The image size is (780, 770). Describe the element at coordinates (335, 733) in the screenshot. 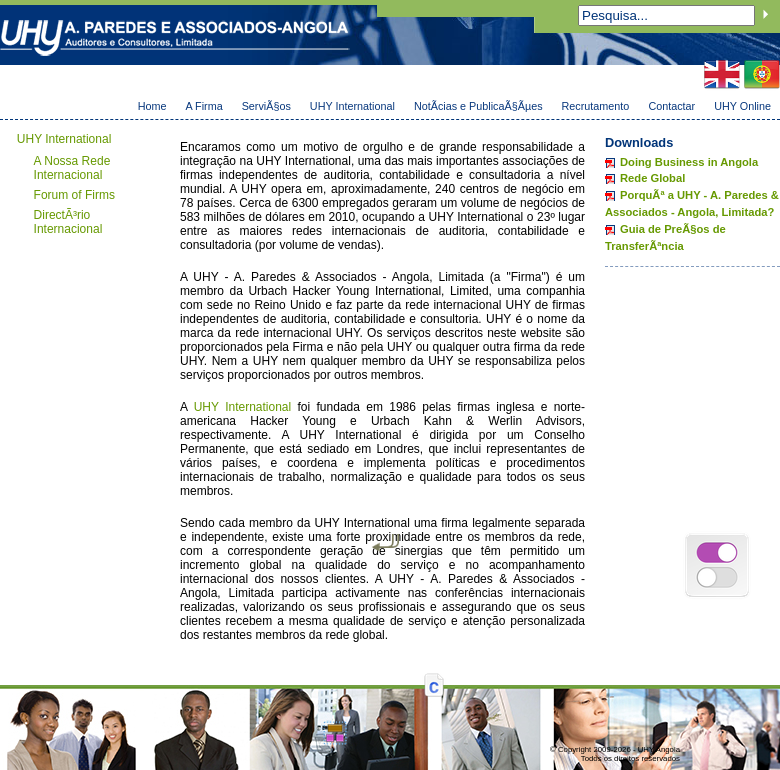

I see `select all items in the current view` at that location.